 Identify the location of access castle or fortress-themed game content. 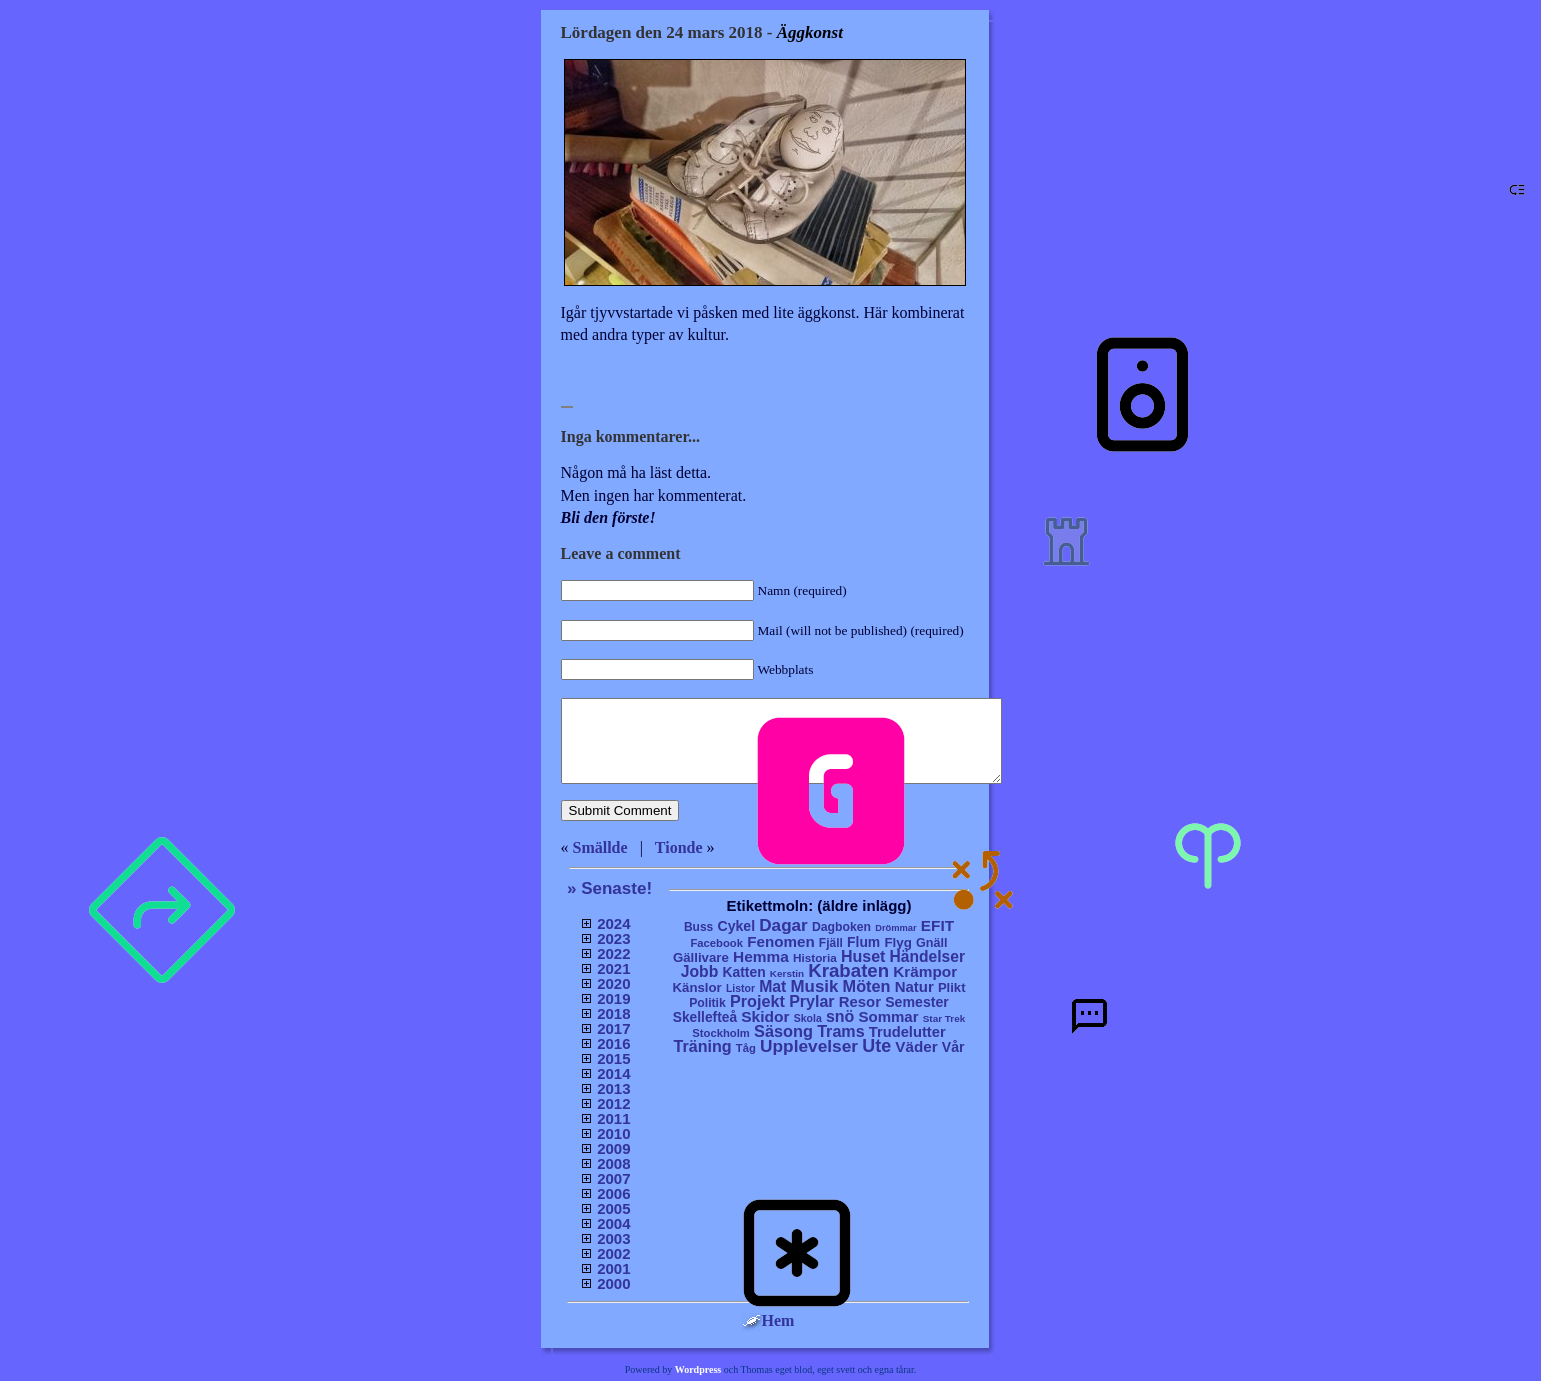
(1066, 540).